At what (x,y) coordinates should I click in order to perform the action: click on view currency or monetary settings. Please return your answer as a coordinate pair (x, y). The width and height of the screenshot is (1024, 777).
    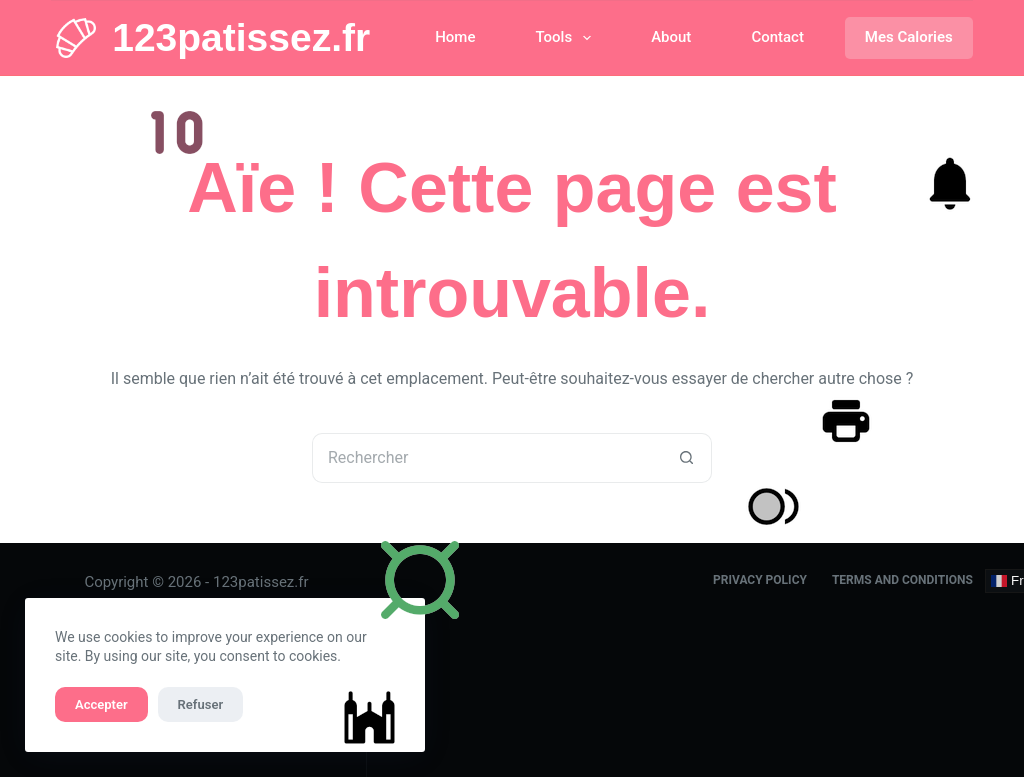
    Looking at the image, I should click on (420, 580).